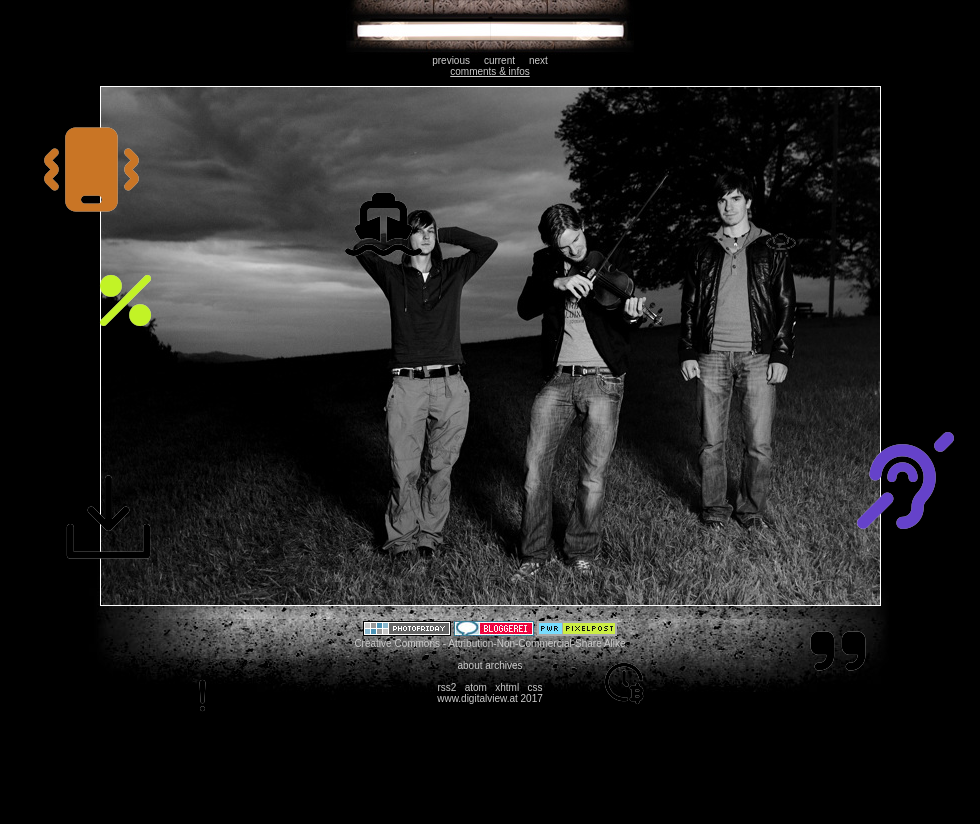 The width and height of the screenshot is (980, 824). Describe the element at coordinates (905, 480) in the screenshot. I see `indicates hard of hearing accessibility options` at that location.